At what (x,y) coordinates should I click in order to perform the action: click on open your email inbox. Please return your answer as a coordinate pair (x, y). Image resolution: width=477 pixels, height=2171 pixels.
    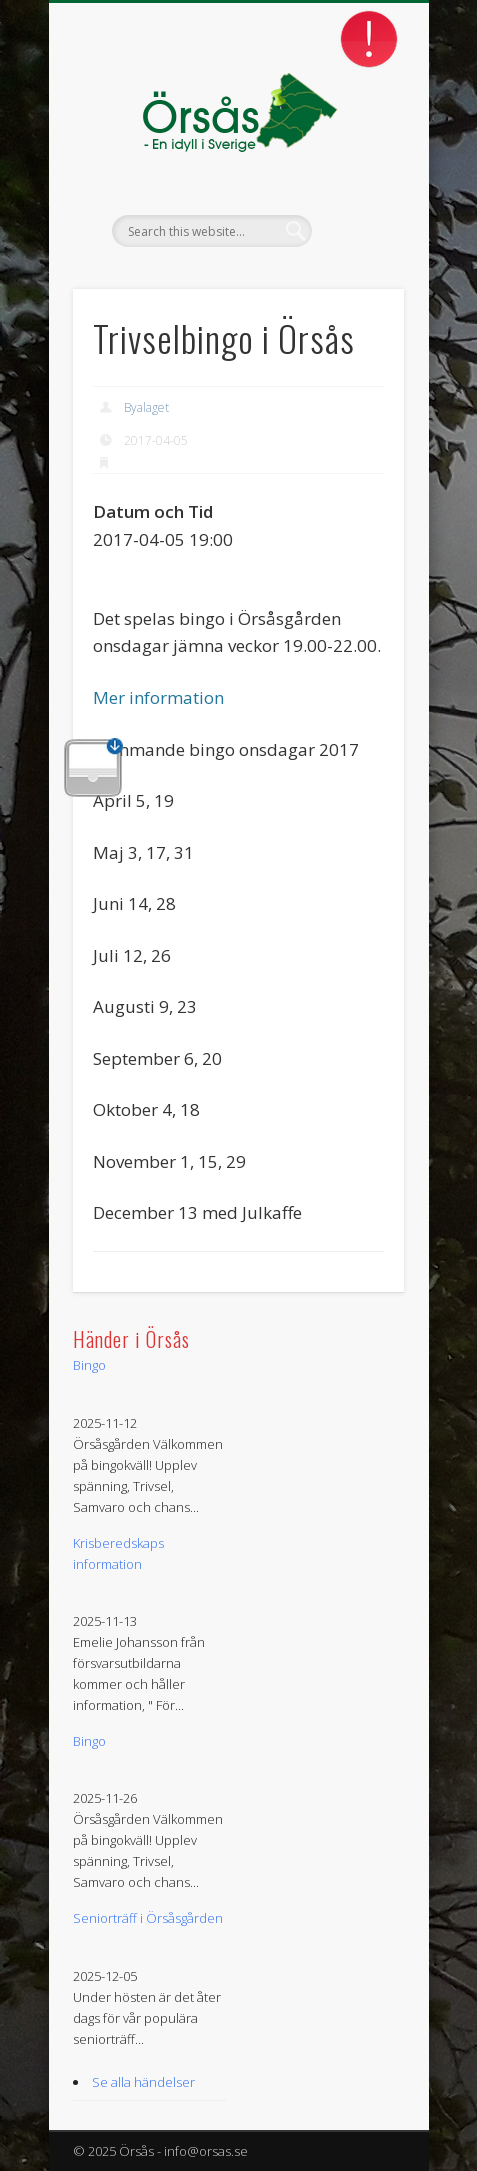
    Looking at the image, I should click on (93, 768).